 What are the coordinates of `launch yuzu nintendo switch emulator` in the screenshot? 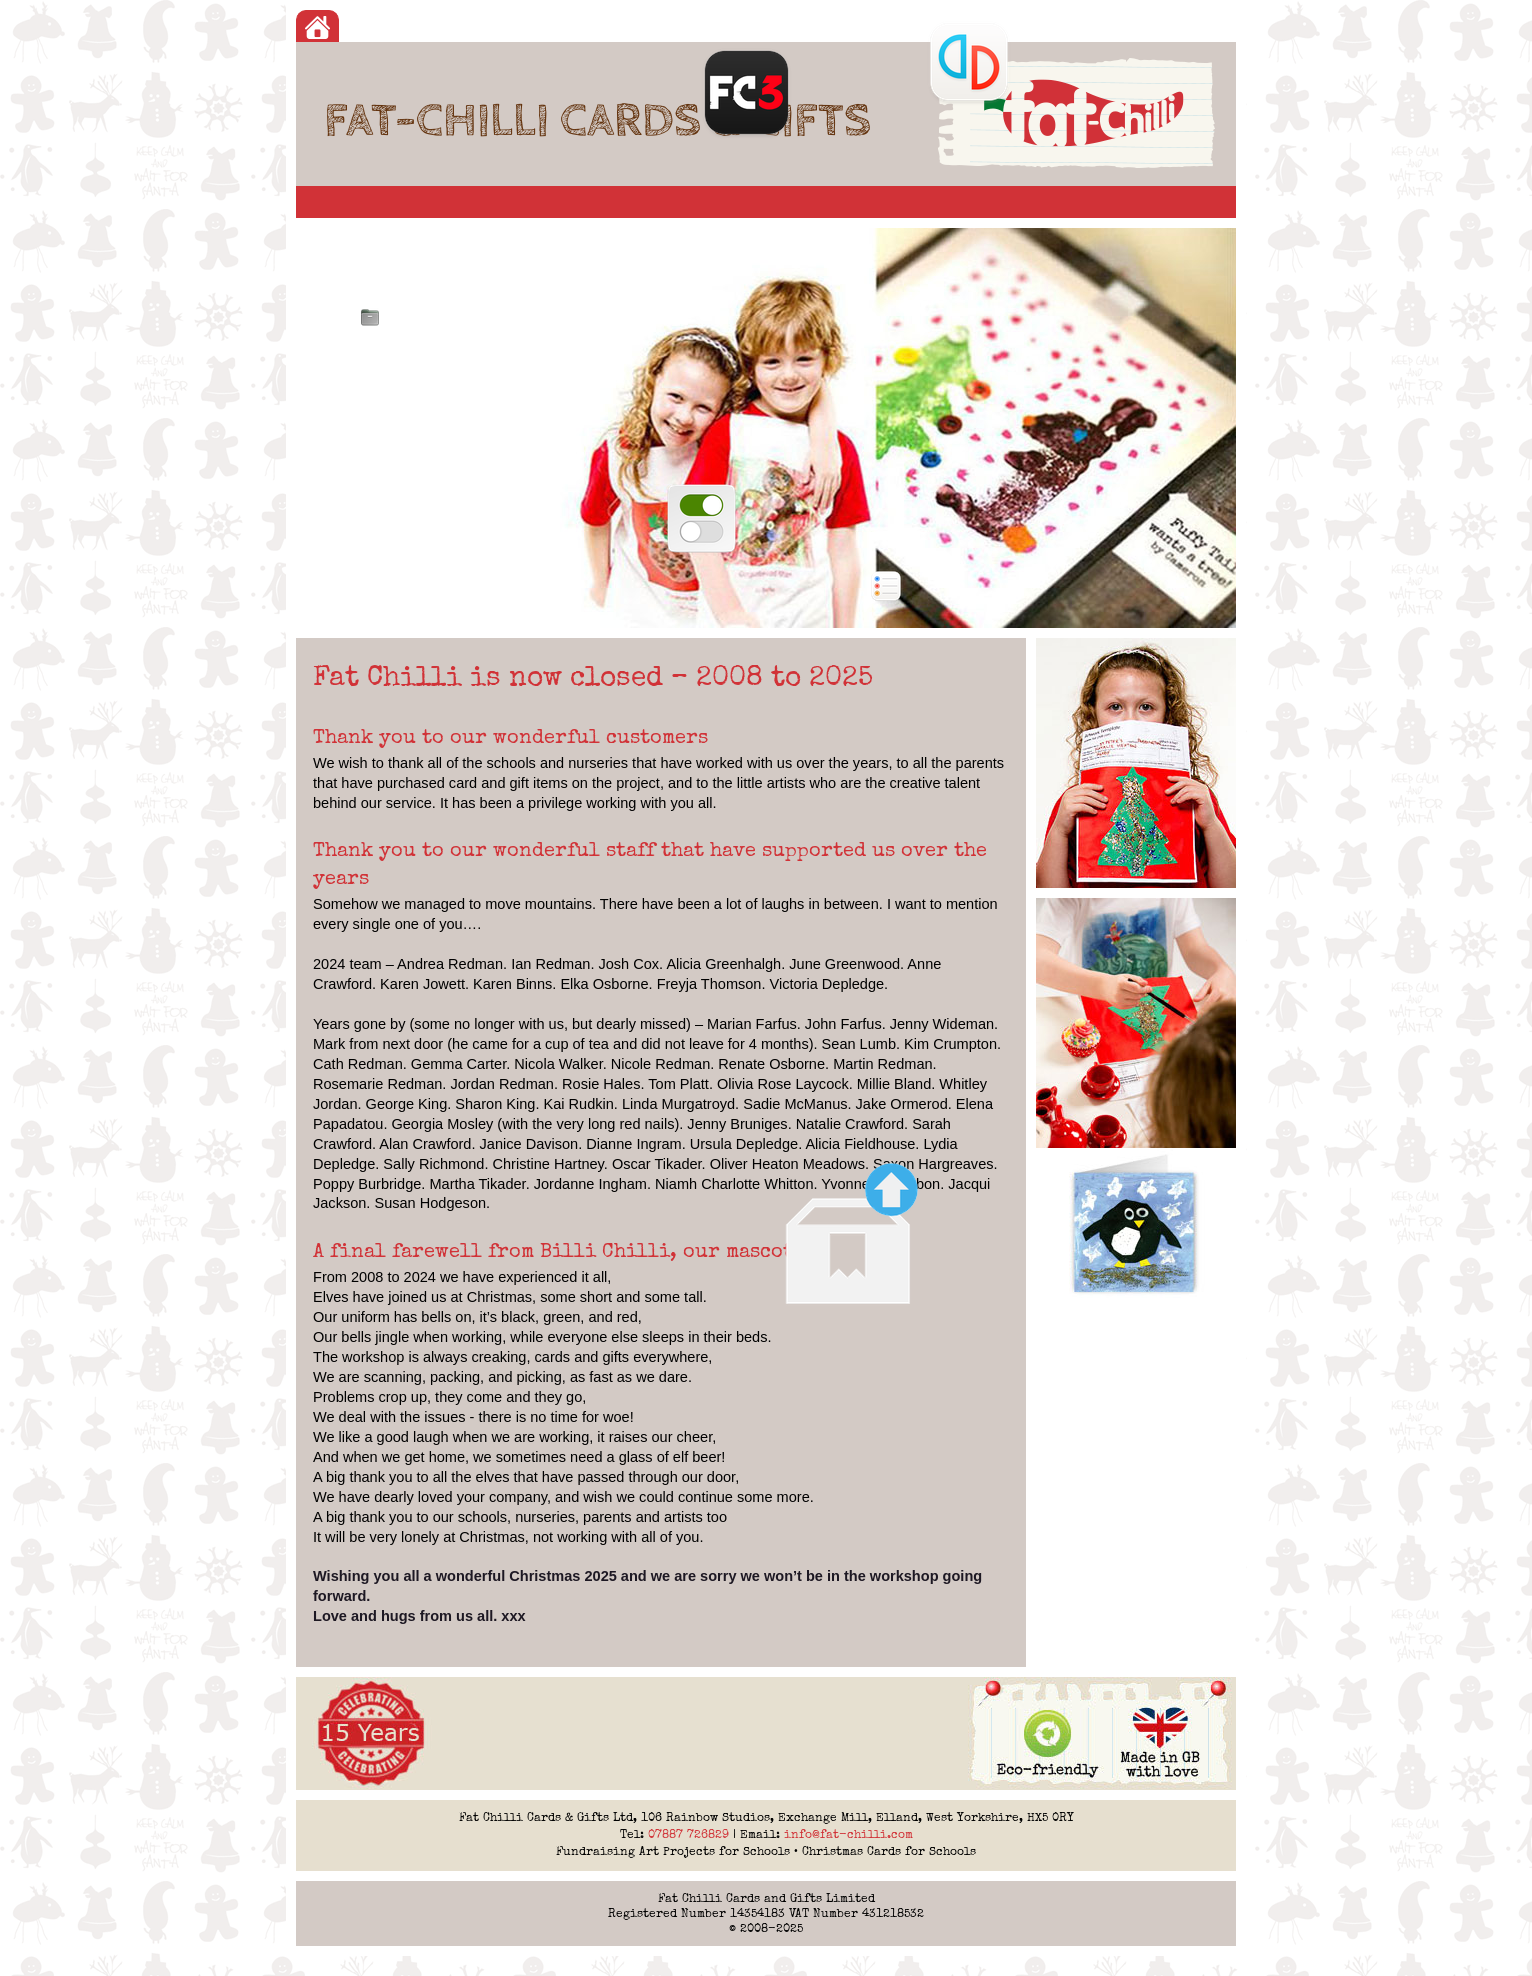 It's located at (969, 62).